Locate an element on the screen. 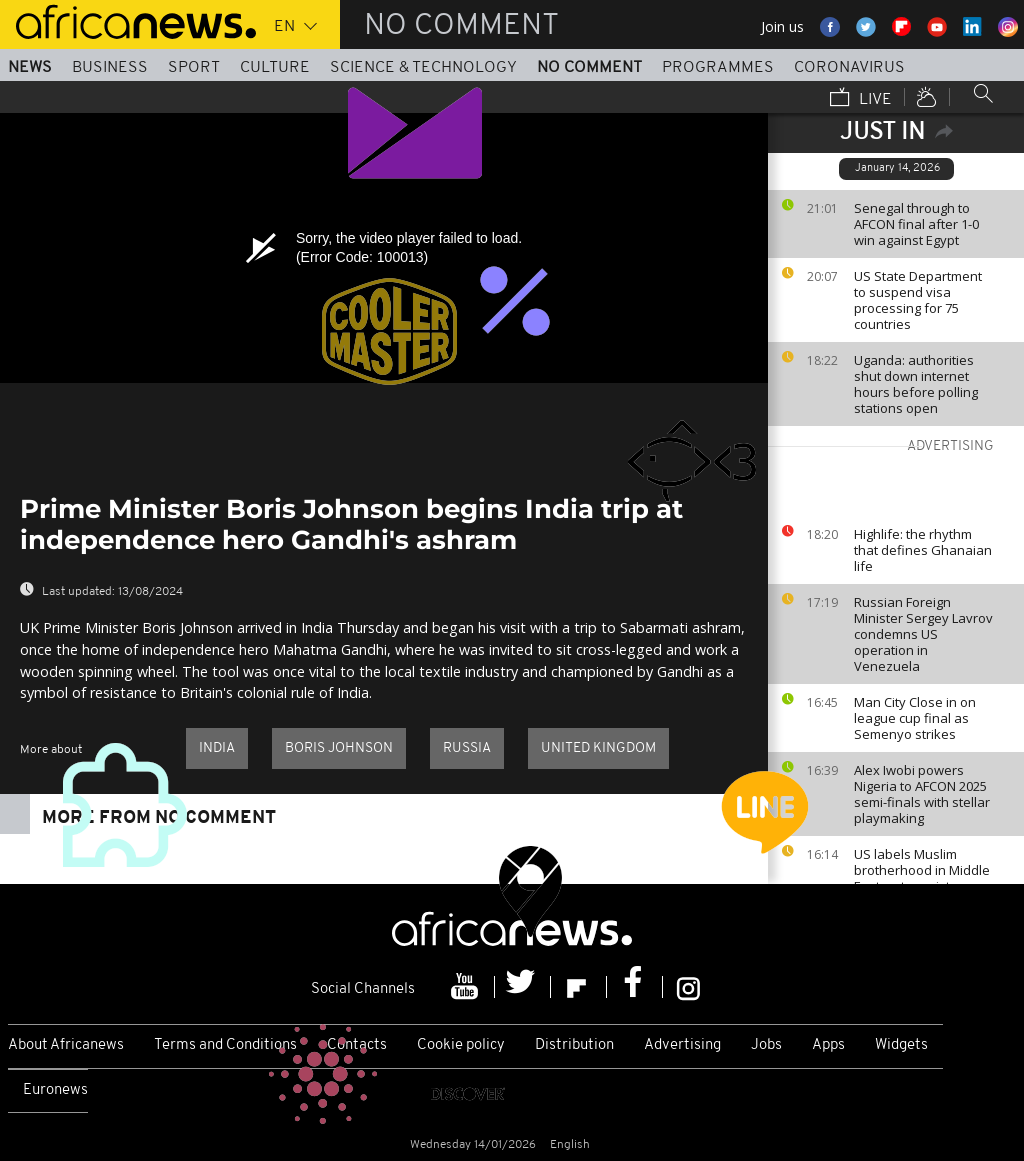 Image resolution: width=1024 pixels, height=1161 pixels. open Google Maps is located at coordinates (530, 891).